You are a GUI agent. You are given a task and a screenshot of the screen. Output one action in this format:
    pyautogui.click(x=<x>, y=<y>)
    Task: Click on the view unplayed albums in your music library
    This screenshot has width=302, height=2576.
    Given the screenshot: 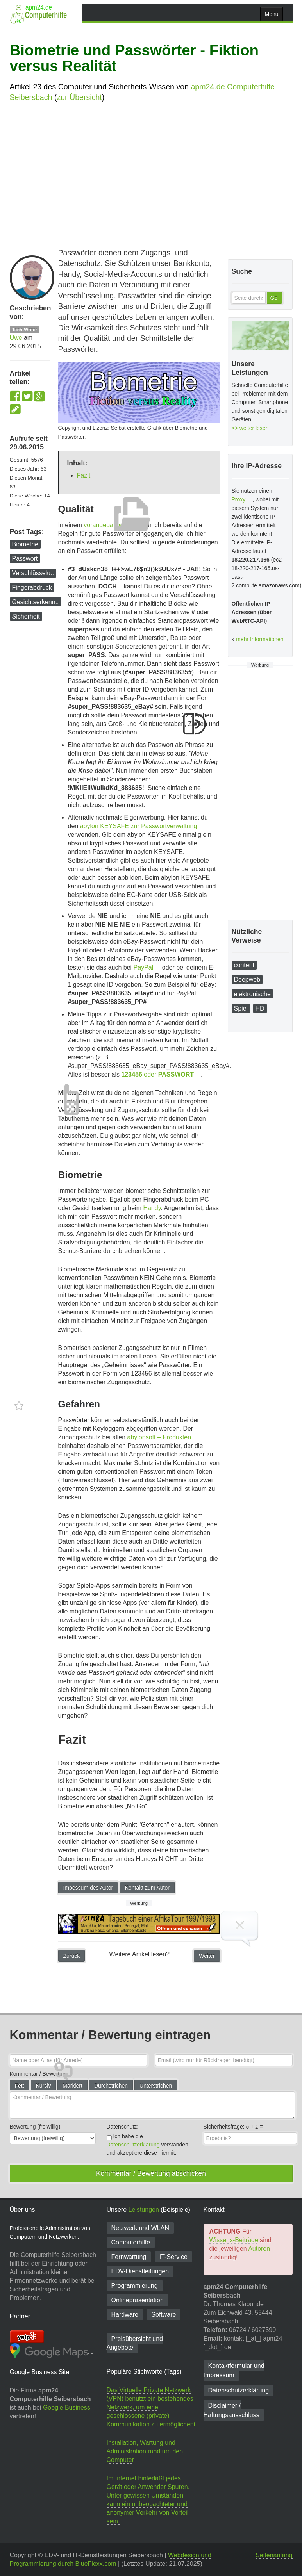 What is the action you would take?
    pyautogui.click(x=194, y=724)
    